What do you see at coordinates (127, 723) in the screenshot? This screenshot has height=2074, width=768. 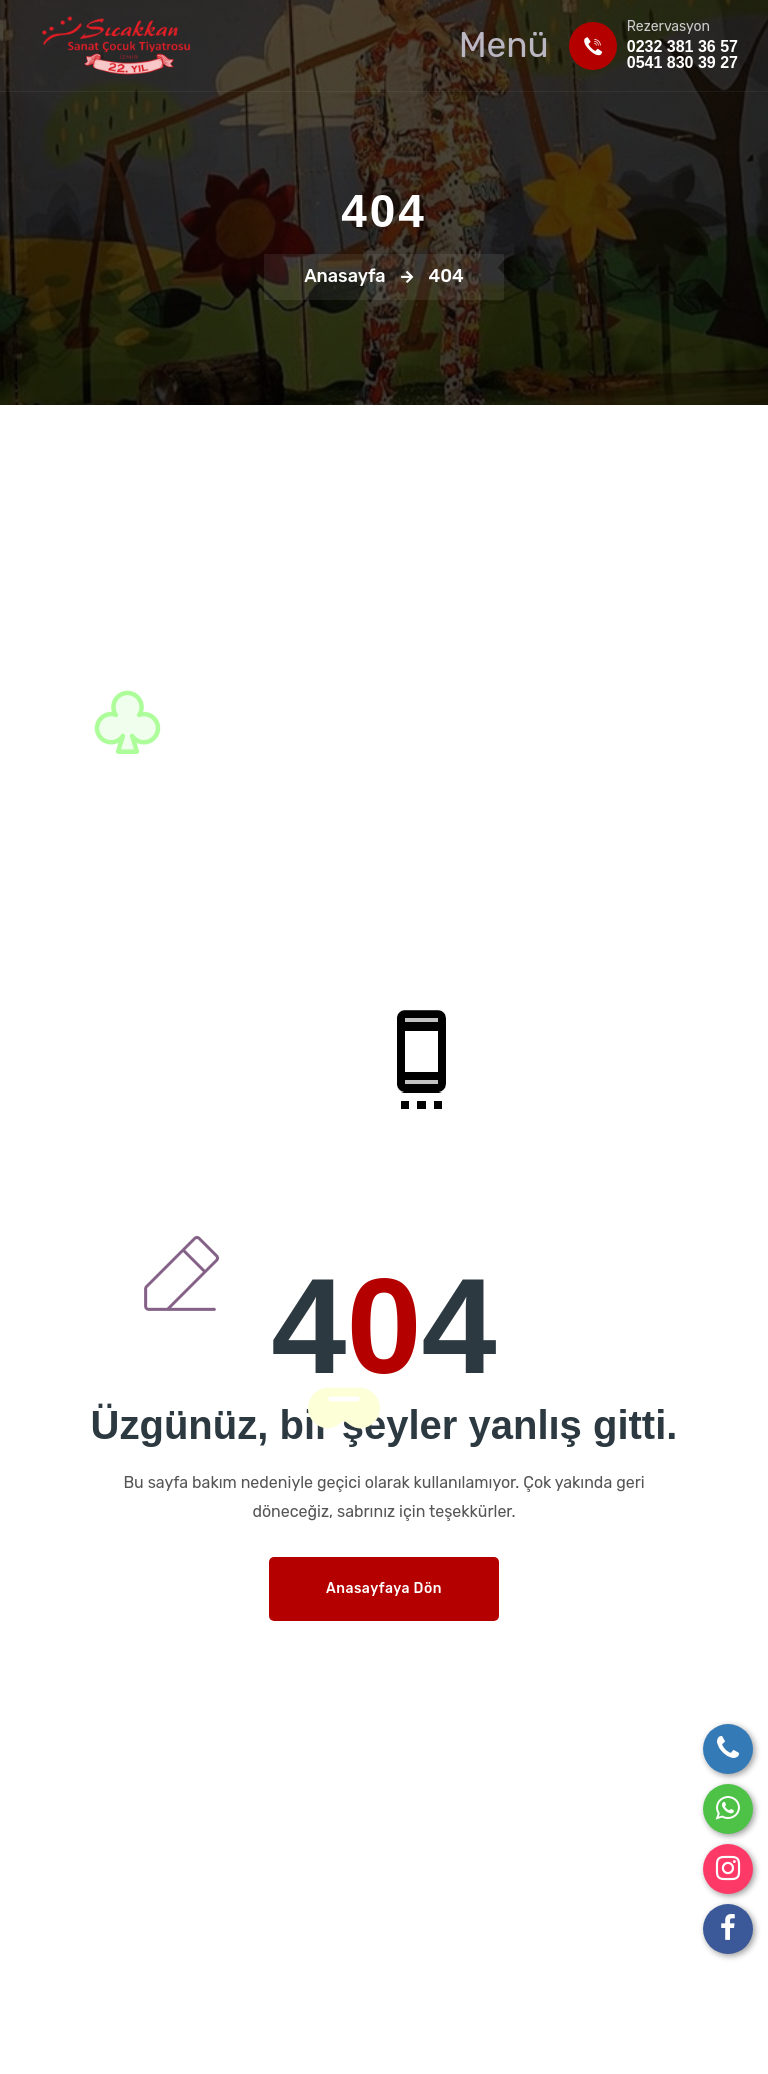 I see `represents the clubs suit in a card game` at bounding box center [127, 723].